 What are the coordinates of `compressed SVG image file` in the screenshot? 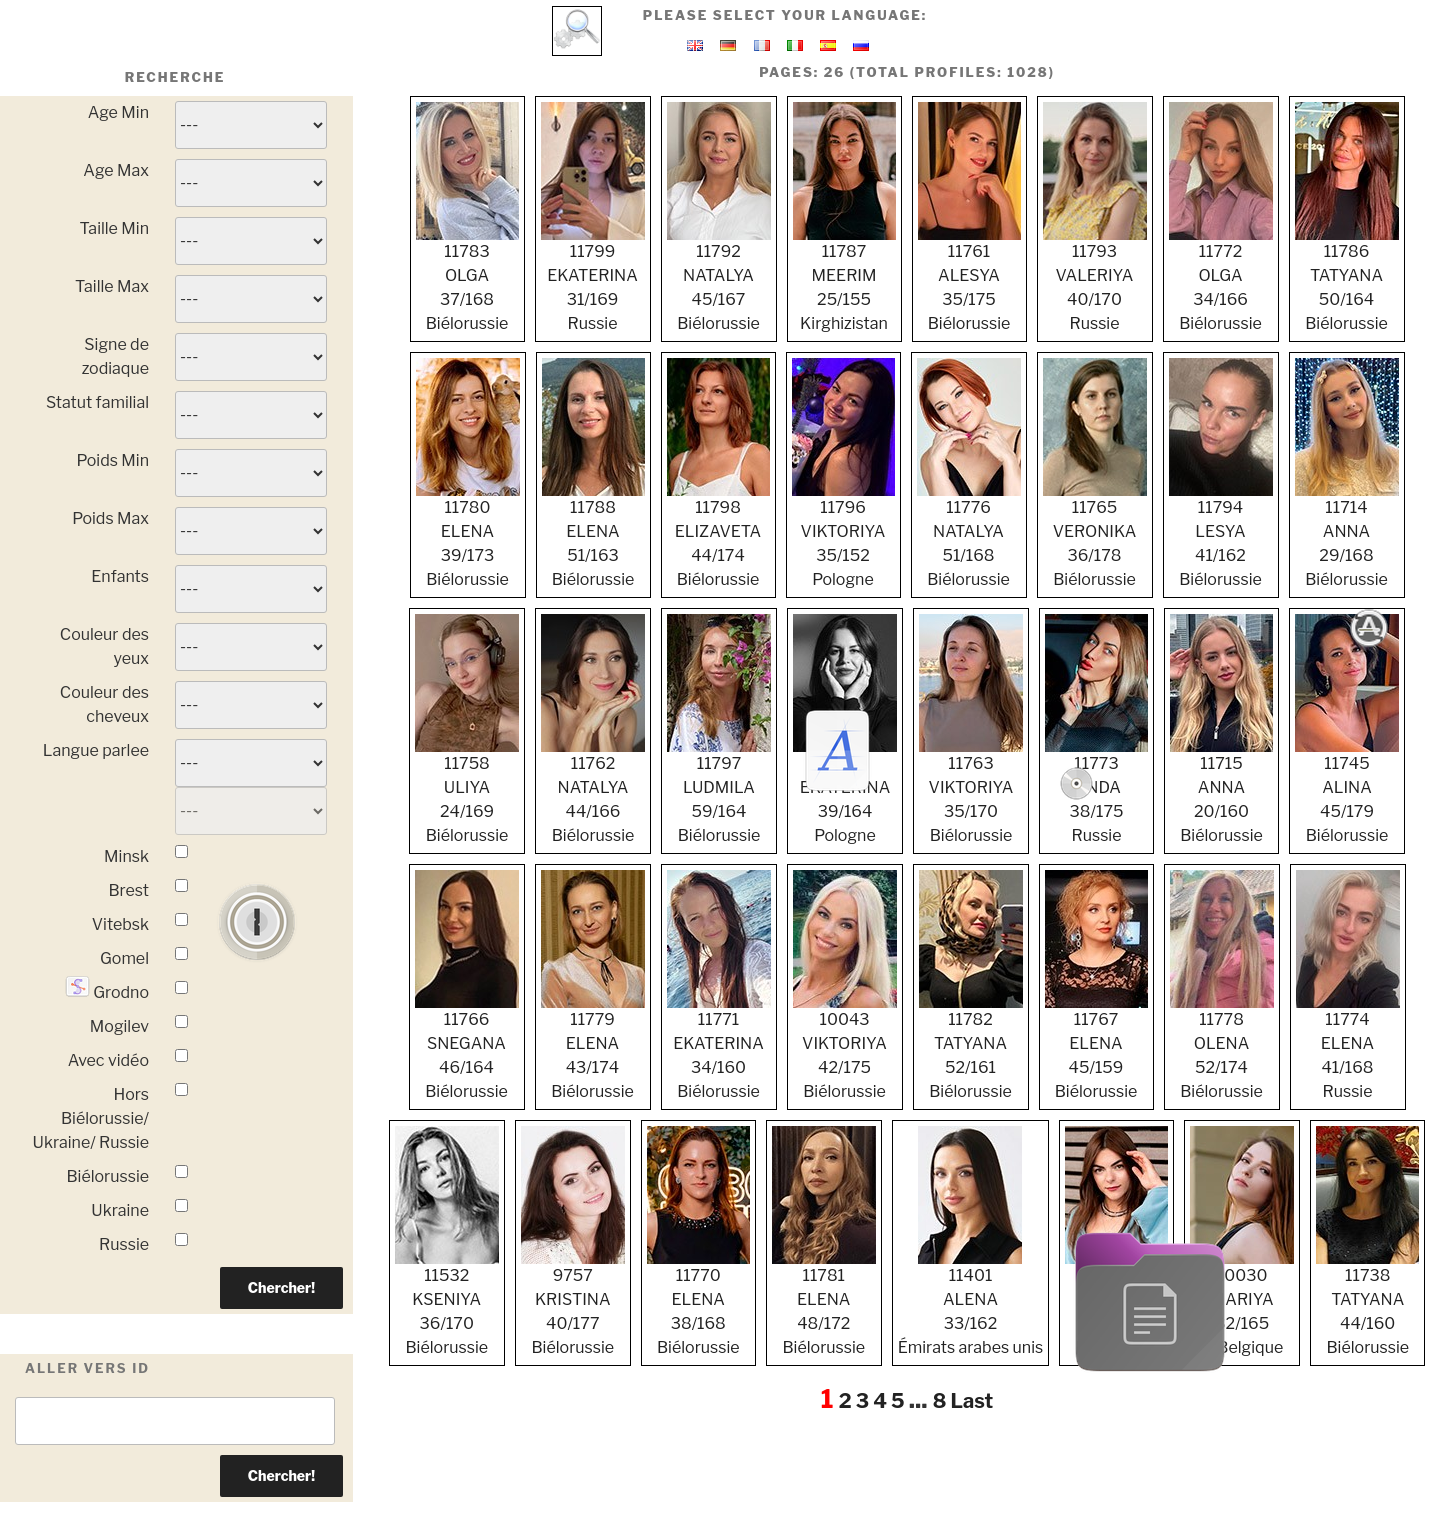 It's located at (77, 985).